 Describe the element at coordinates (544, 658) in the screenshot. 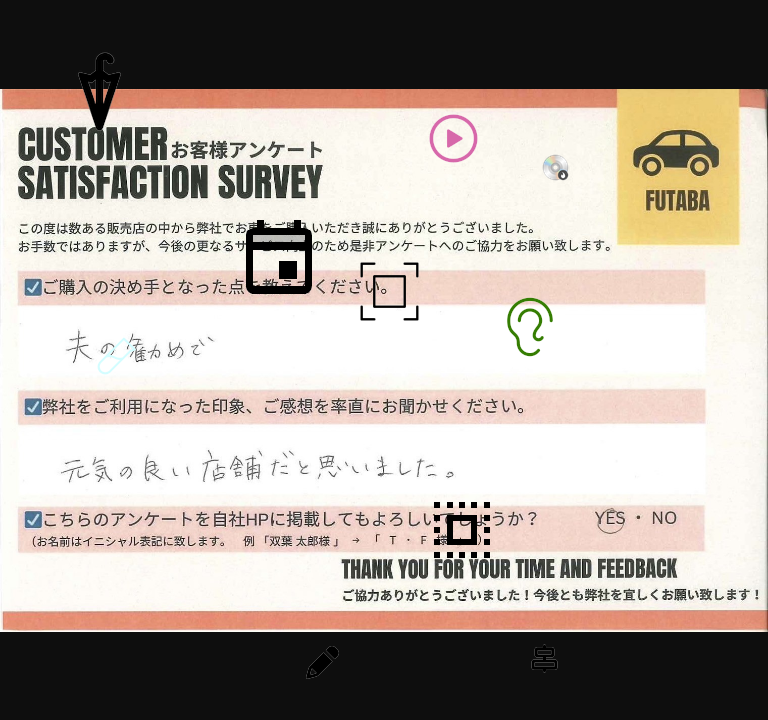

I see `align objects to horizontal center` at that location.